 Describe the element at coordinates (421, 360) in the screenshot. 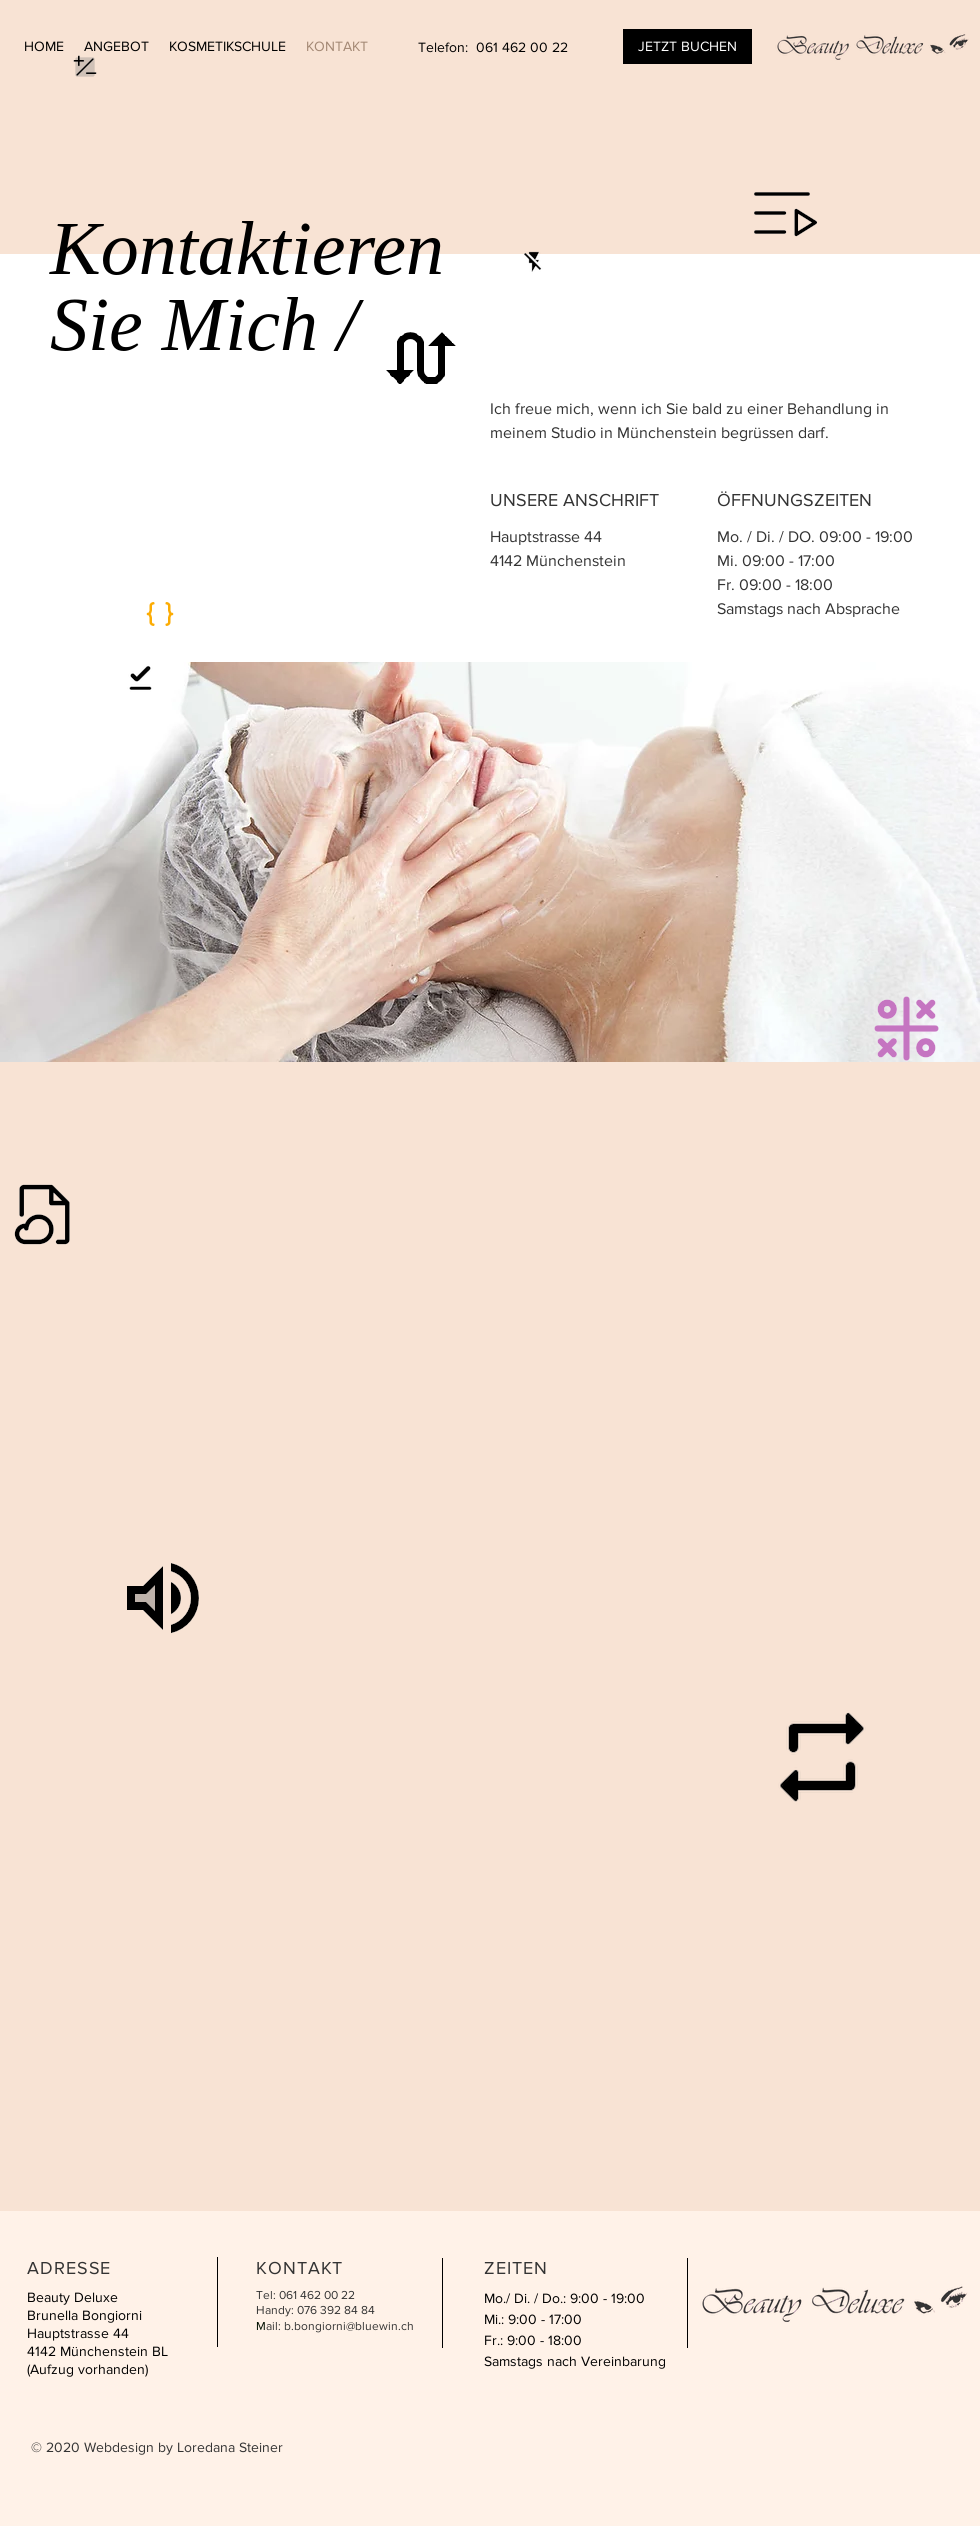

I see `swap or switch between active calls` at that location.